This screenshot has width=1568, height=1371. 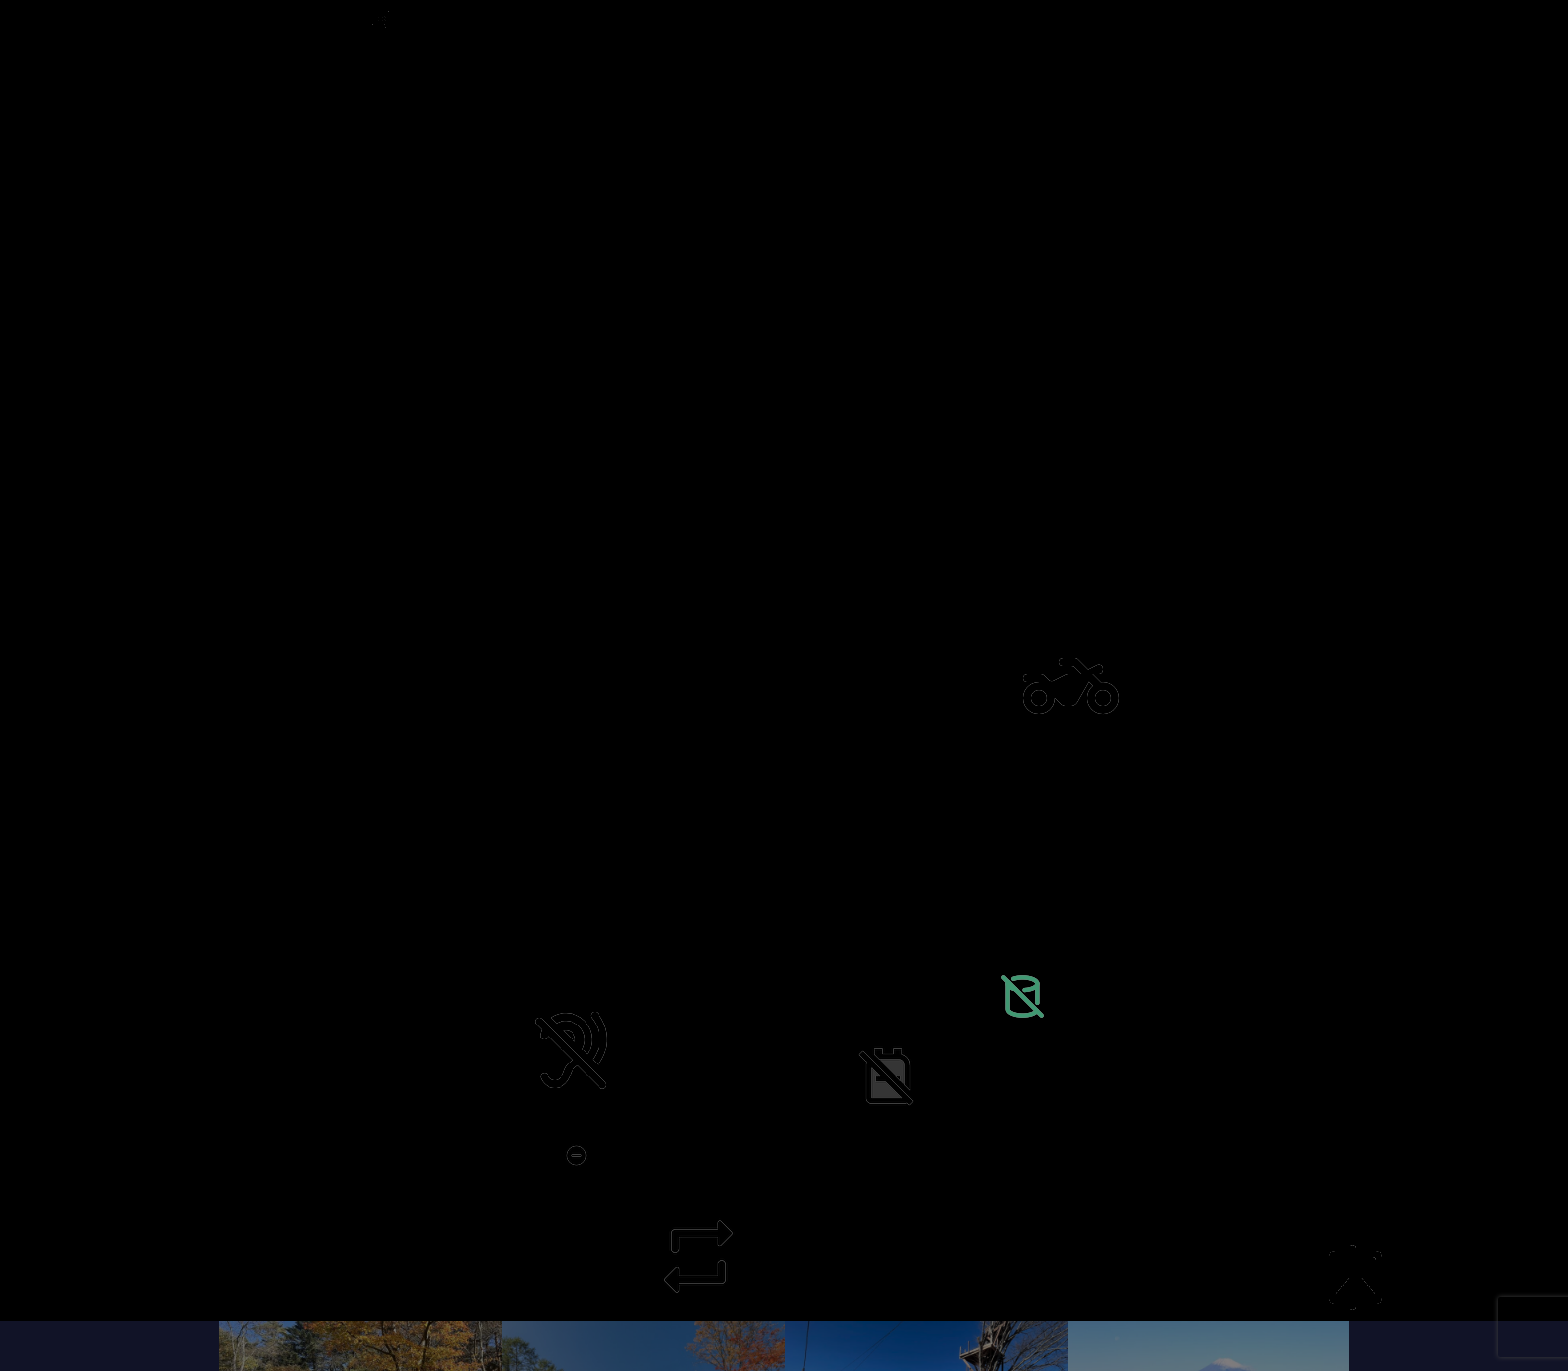 What do you see at coordinates (888, 1076) in the screenshot?
I see `no backpacks allowed` at bounding box center [888, 1076].